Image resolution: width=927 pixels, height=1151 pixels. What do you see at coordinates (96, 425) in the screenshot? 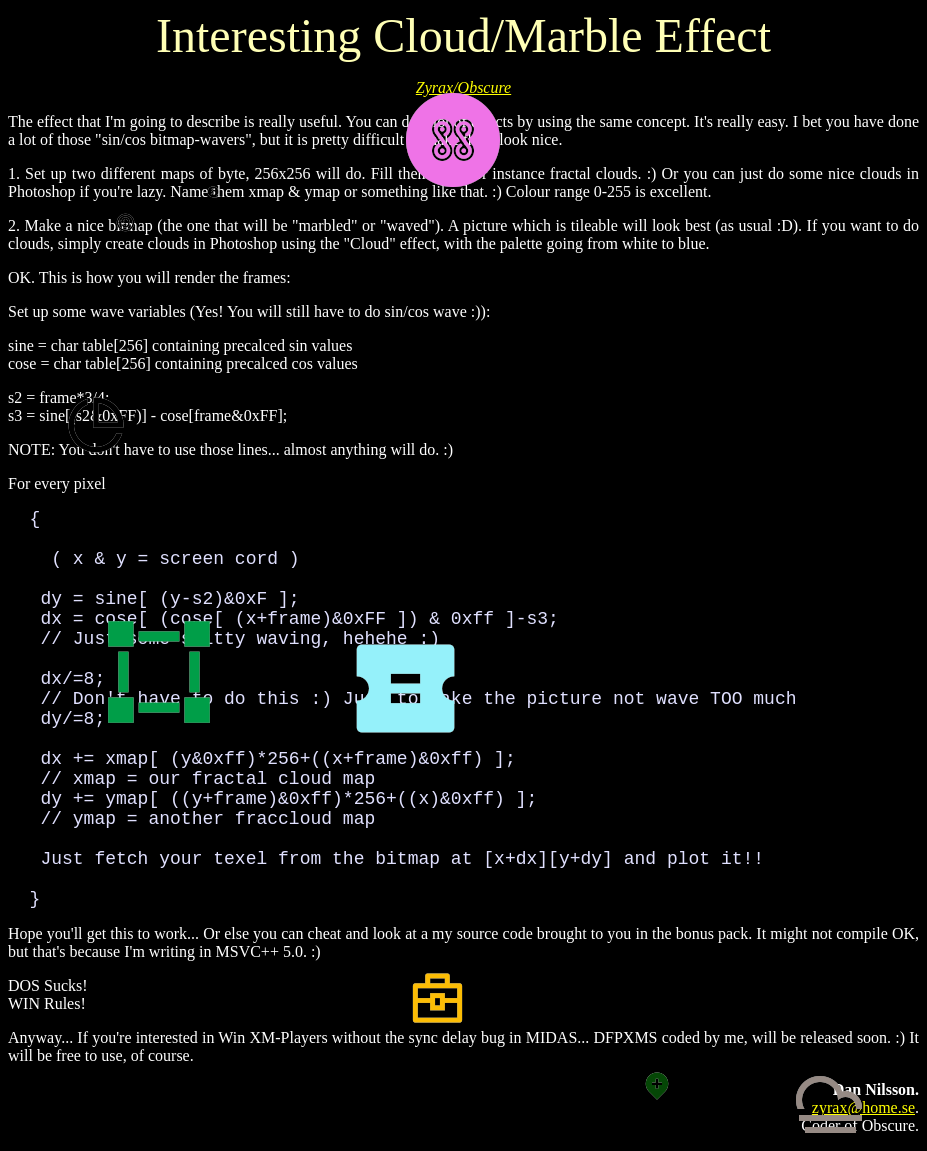
I see `view analytics or statistics` at bounding box center [96, 425].